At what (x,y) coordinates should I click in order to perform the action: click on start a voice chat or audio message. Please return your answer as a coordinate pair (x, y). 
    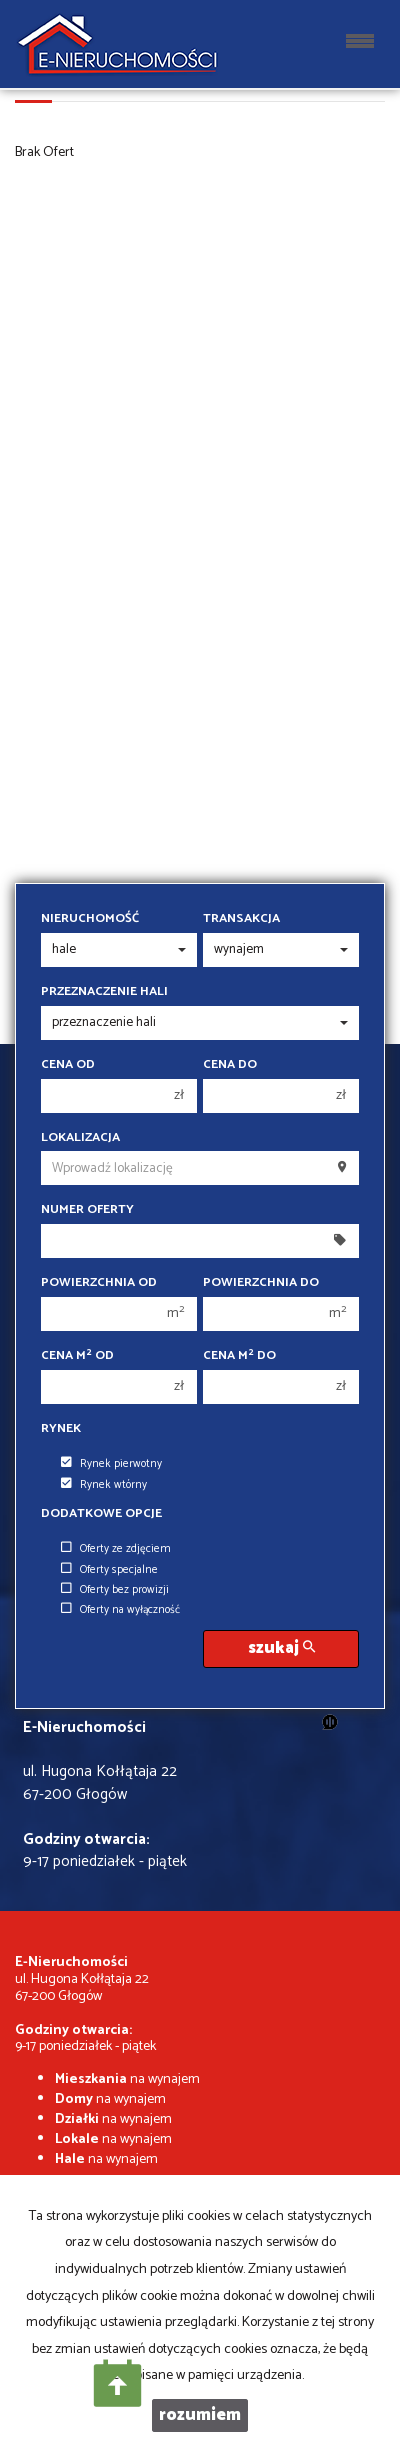
    Looking at the image, I should click on (330, 1722).